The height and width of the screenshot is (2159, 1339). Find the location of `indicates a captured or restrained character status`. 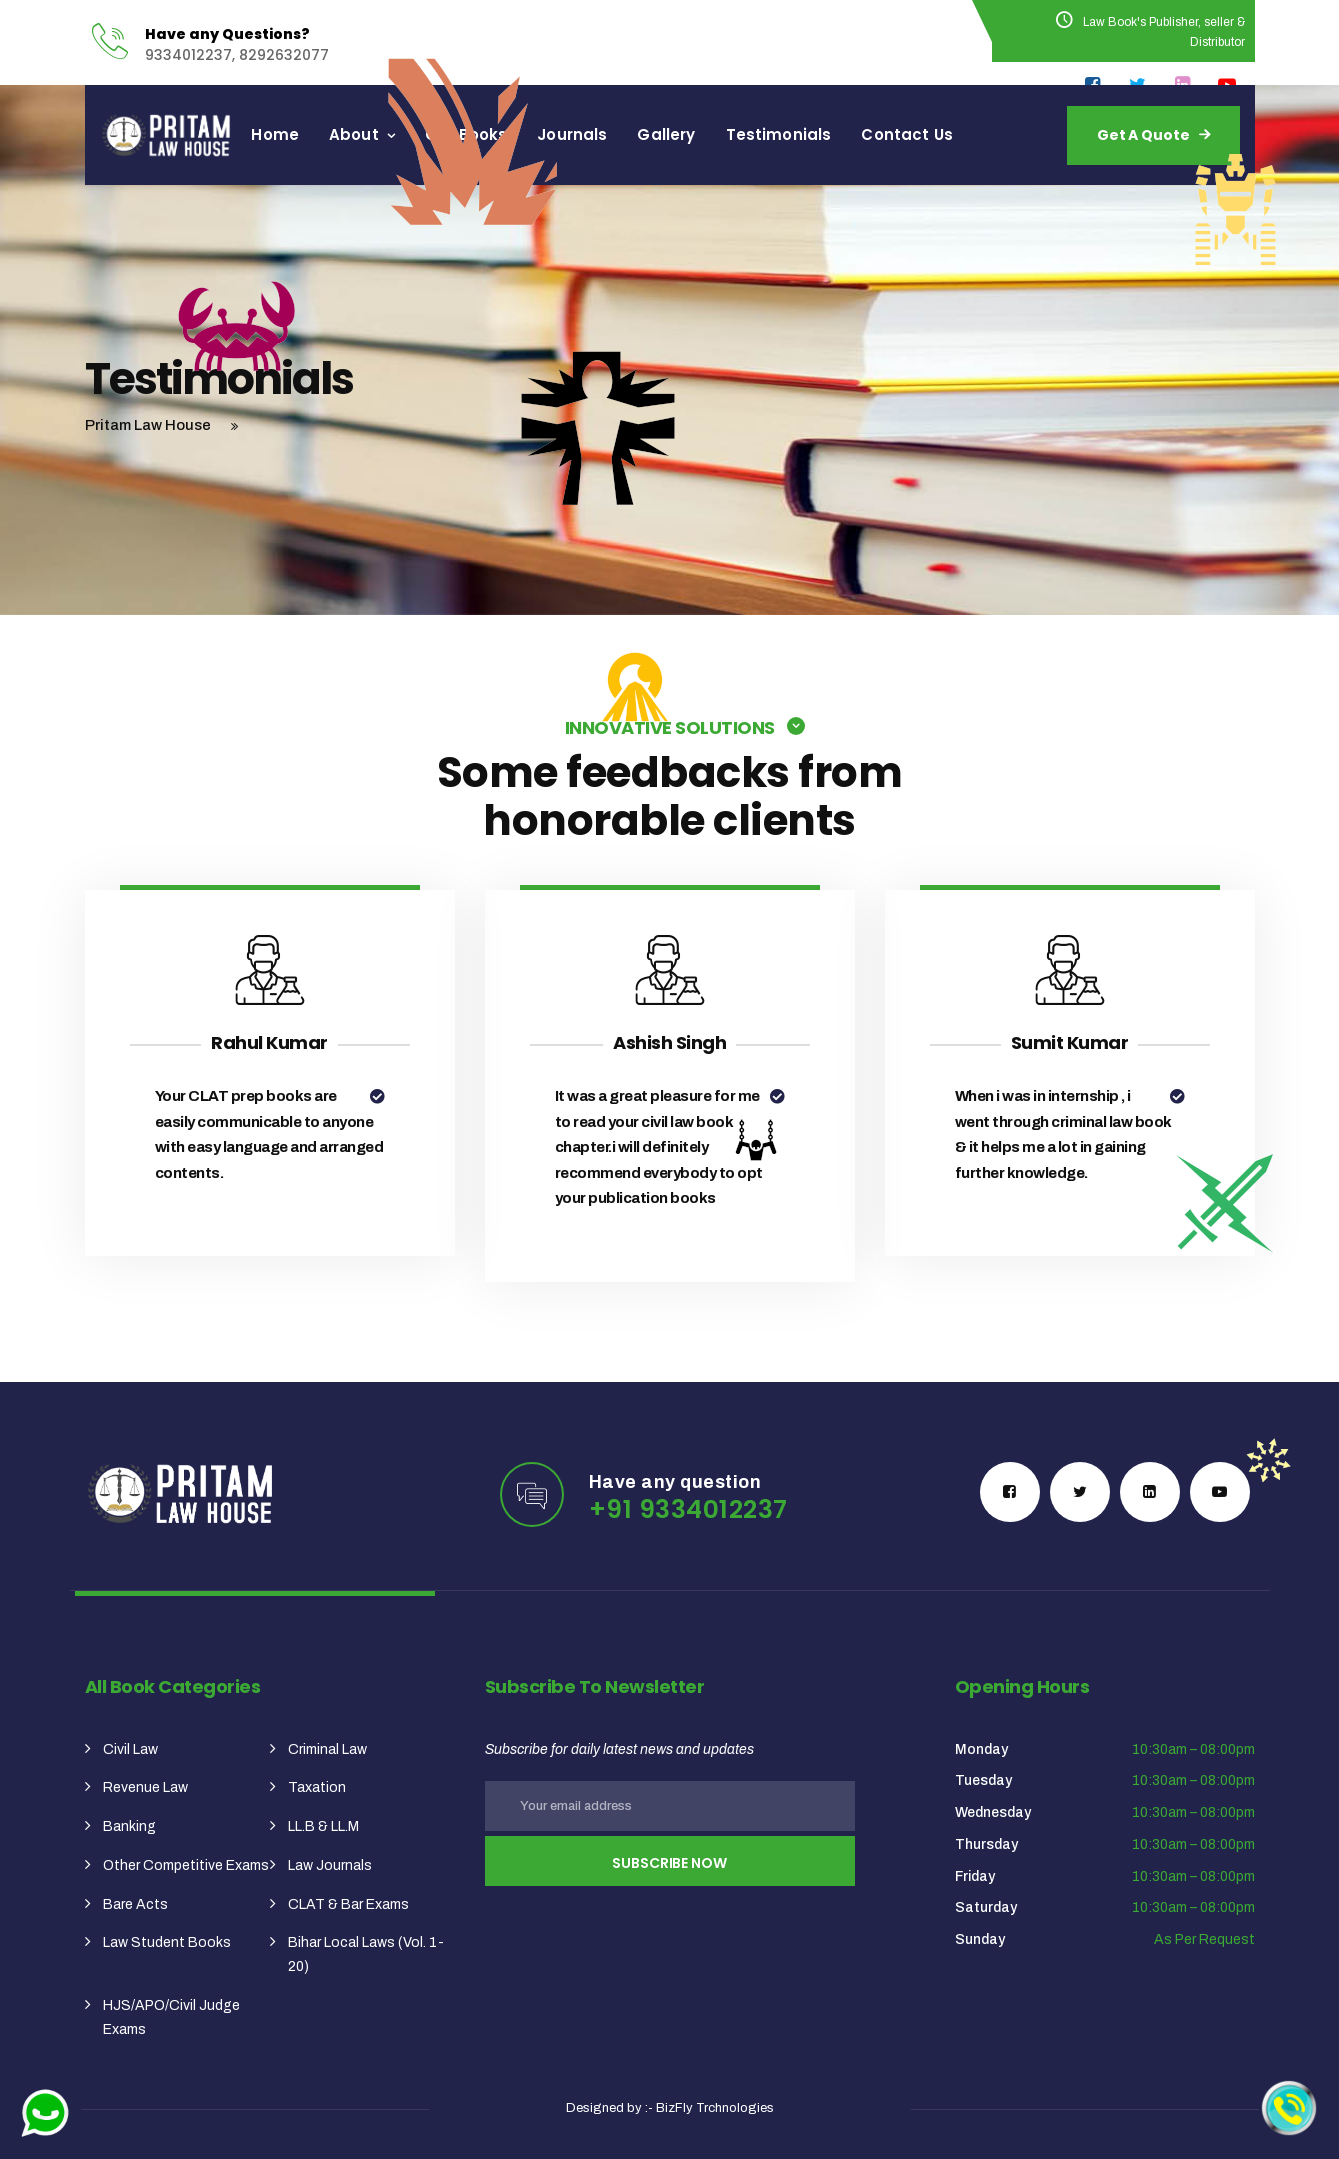

indicates a captured or restrained character status is located at coordinates (756, 1140).